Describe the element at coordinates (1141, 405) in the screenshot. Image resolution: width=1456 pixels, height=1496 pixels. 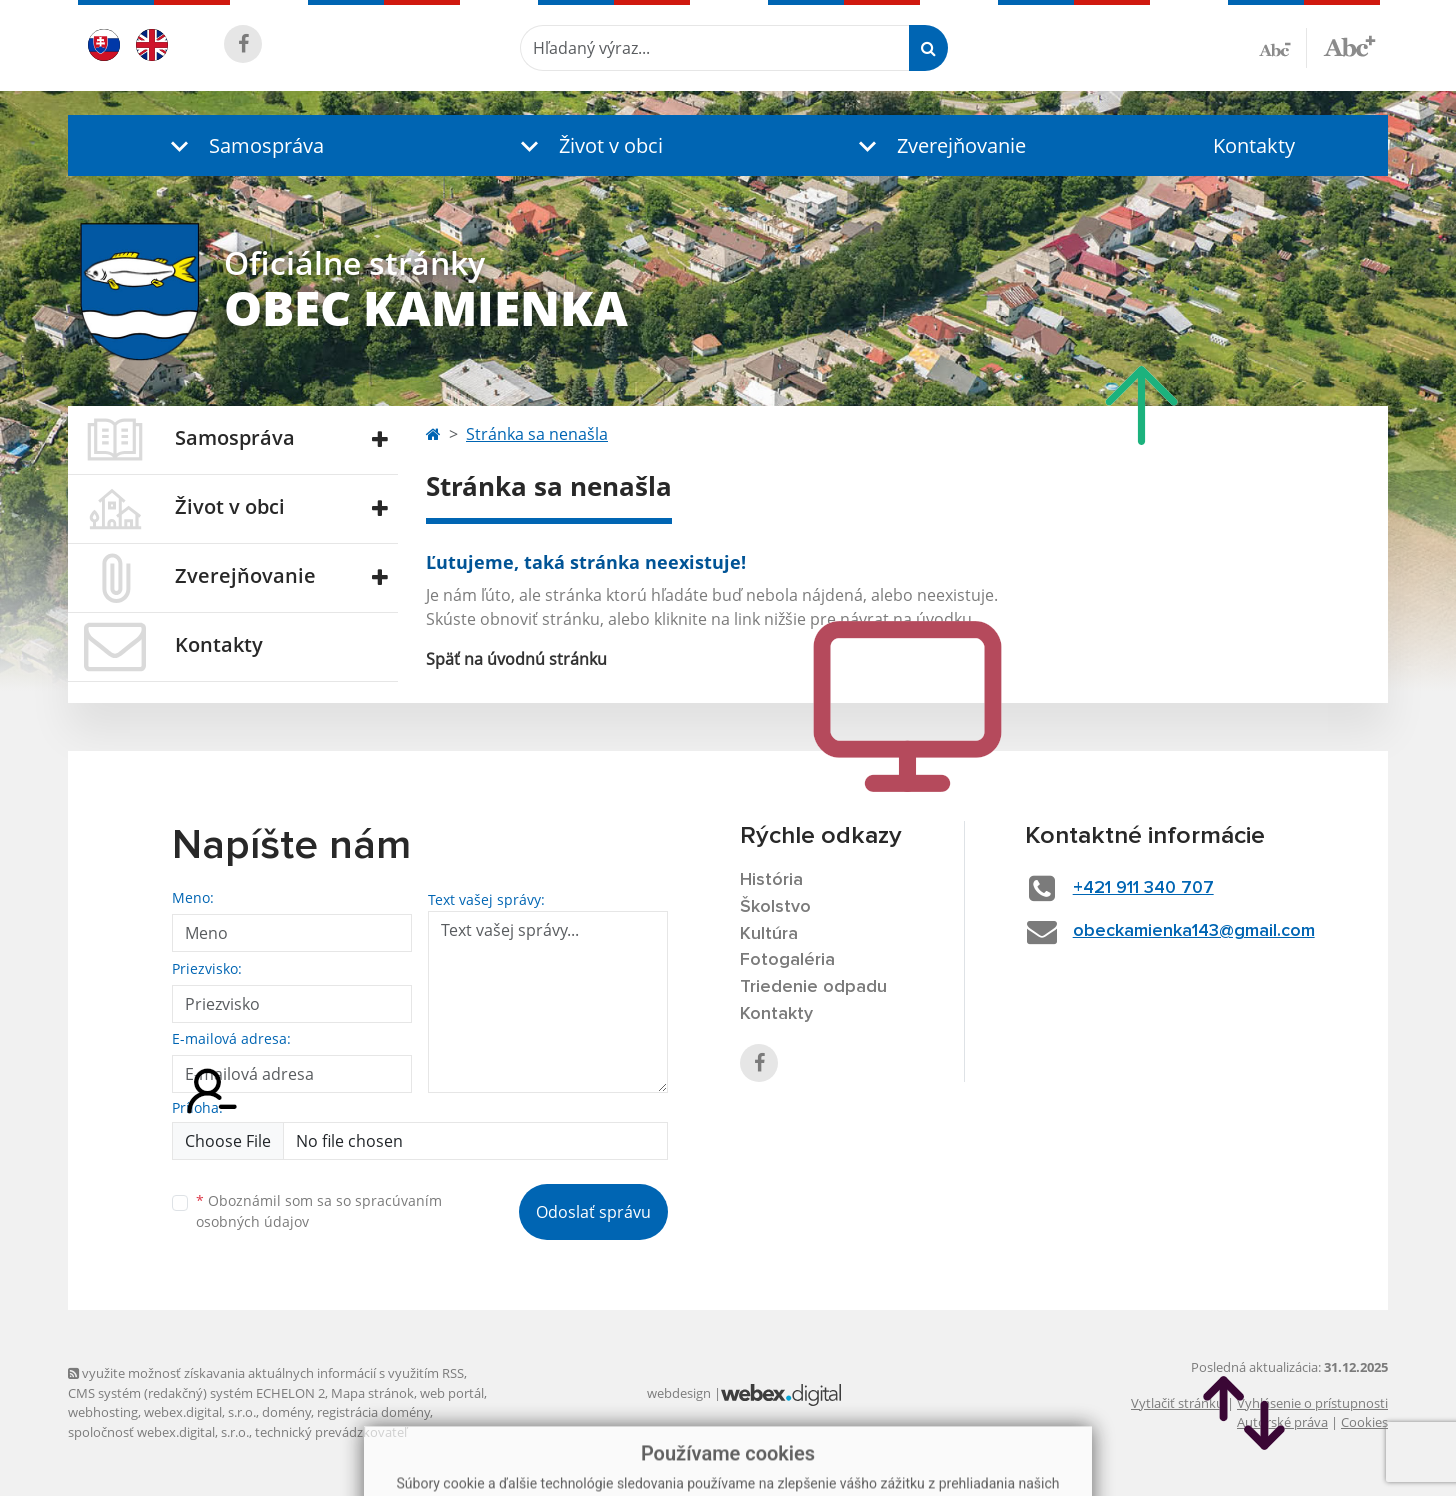
I see `move item up in a list` at that location.